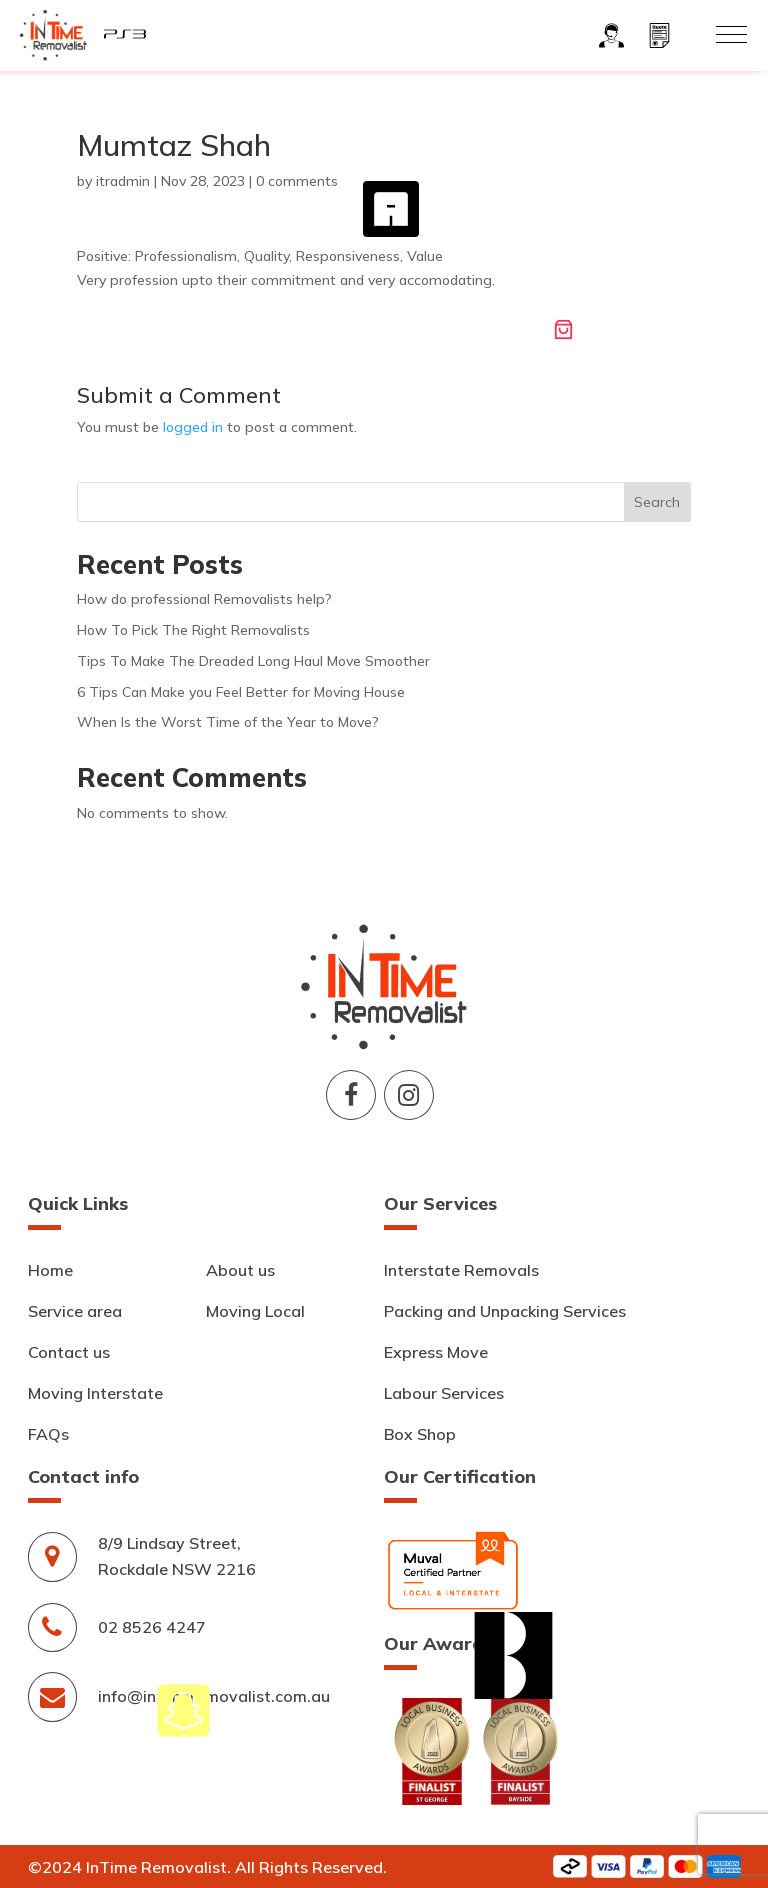  What do you see at coordinates (563, 329) in the screenshot?
I see `view your shopping bag` at bounding box center [563, 329].